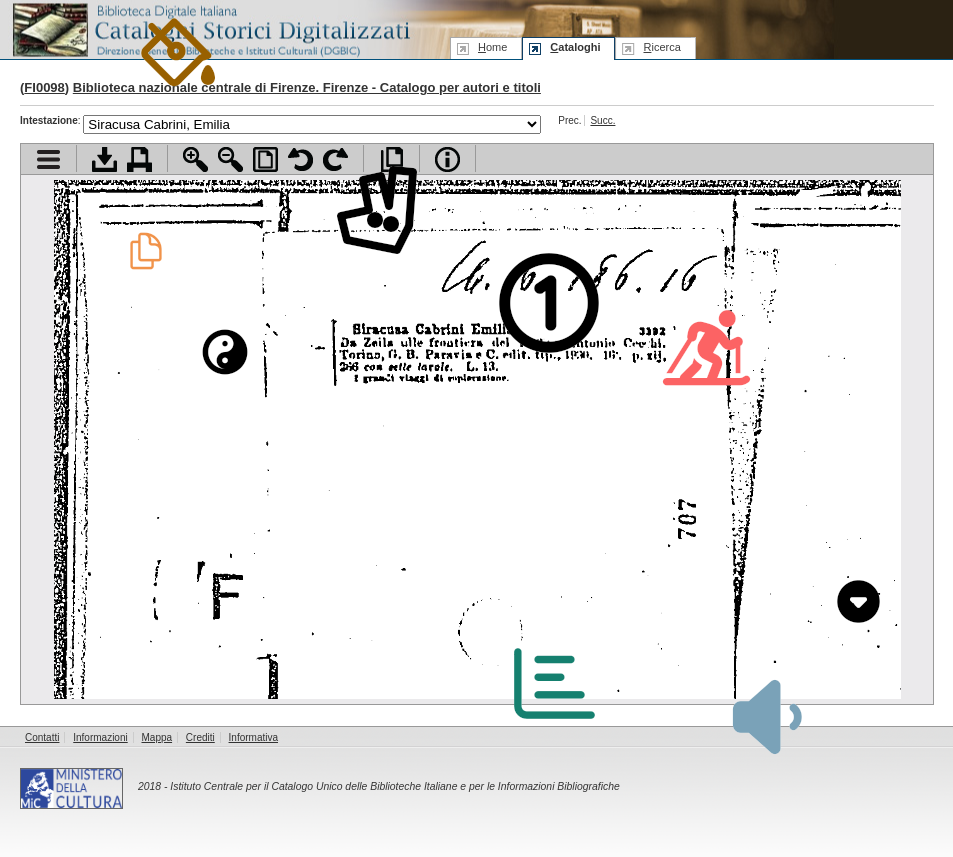  Describe the element at coordinates (377, 210) in the screenshot. I see `open the Deliveroo food delivery app` at that location.